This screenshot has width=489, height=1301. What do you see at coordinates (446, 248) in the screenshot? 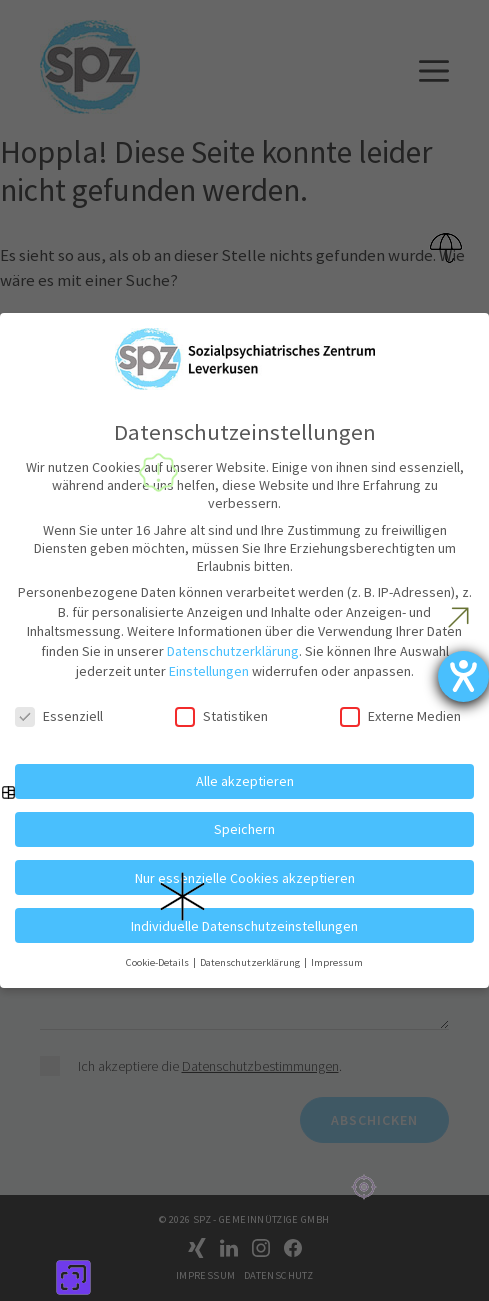
I see `view weather protection or rain forecast` at bounding box center [446, 248].